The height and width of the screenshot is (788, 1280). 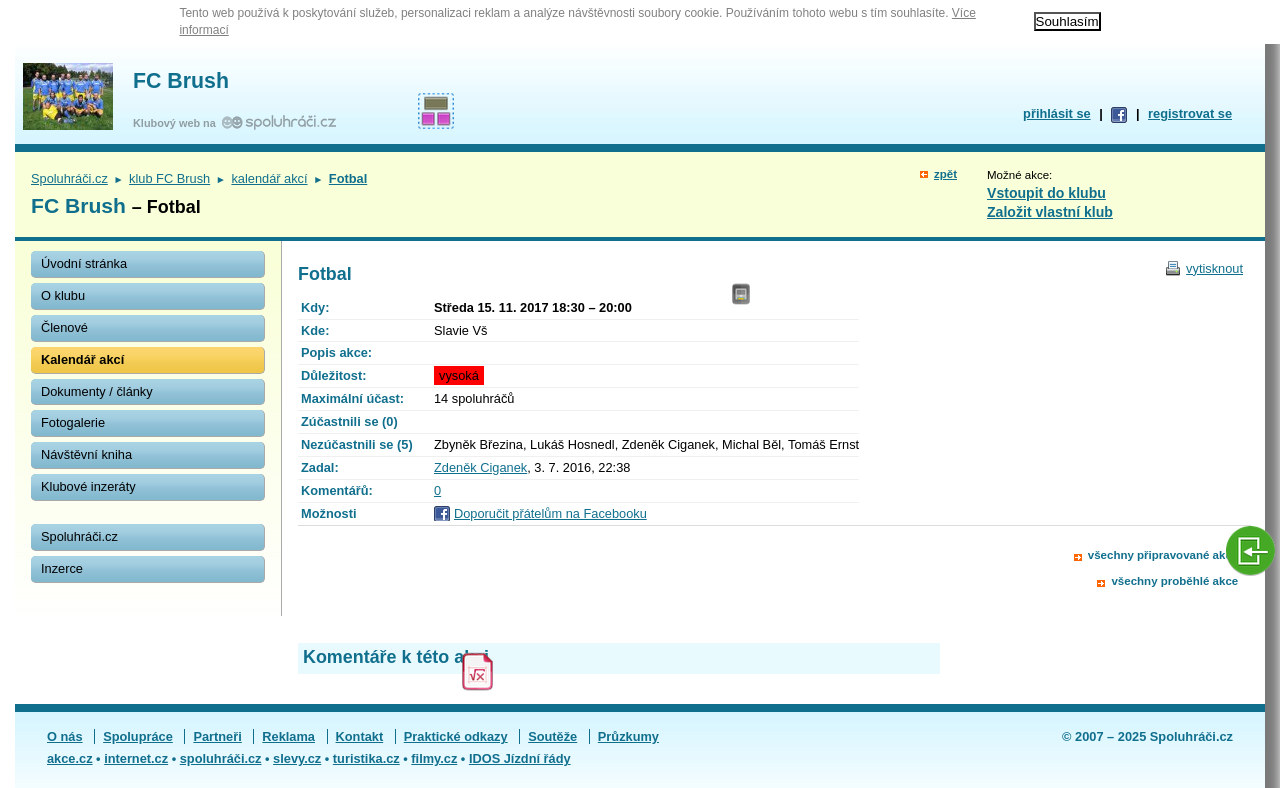 What do you see at coordinates (436, 111) in the screenshot?
I see `select all items in the current view` at bounding box center [436, 111].